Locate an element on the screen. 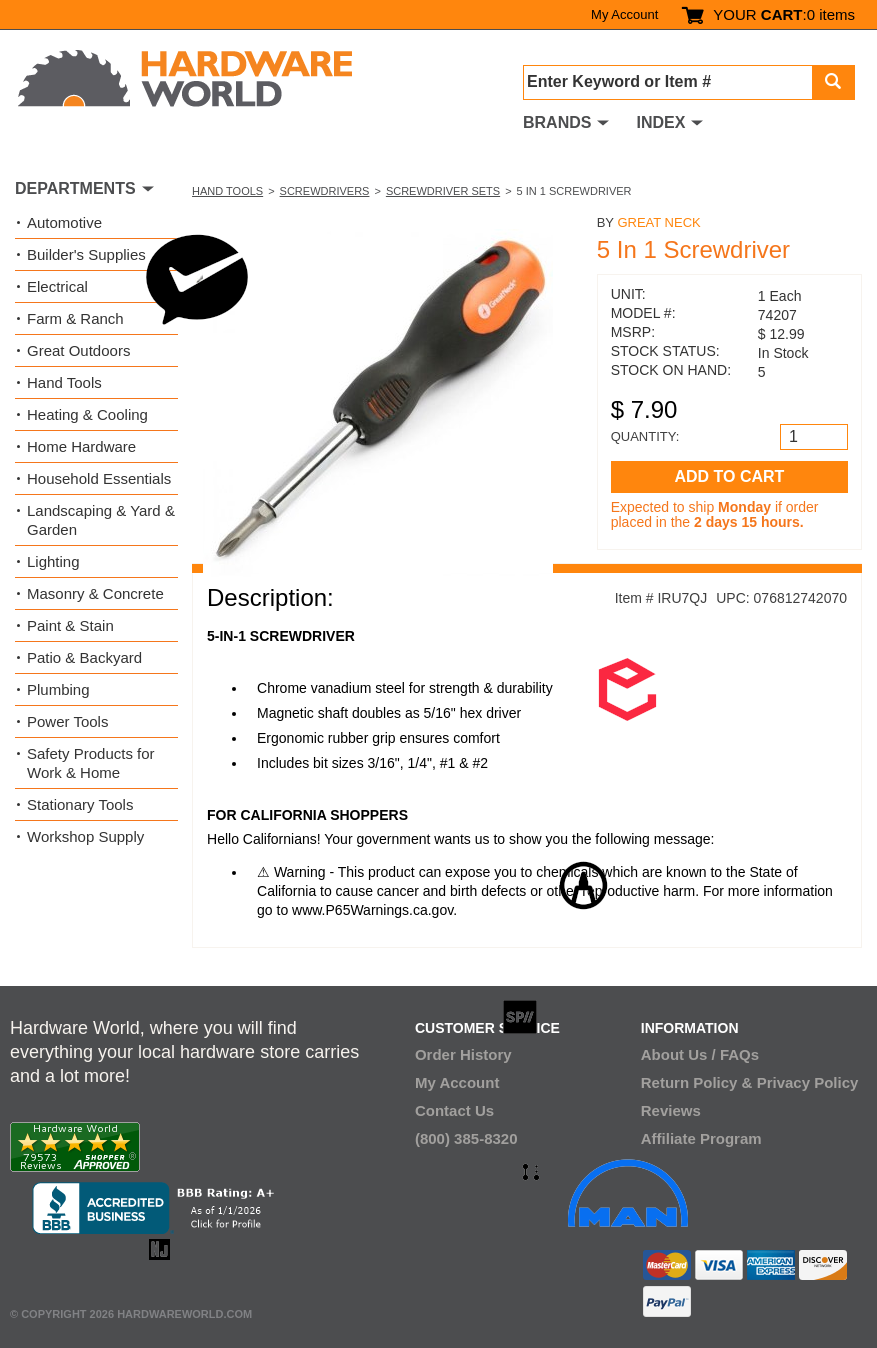 The image size is (877, 1348). pay with wechat pay is located at coordinates (197, 278).